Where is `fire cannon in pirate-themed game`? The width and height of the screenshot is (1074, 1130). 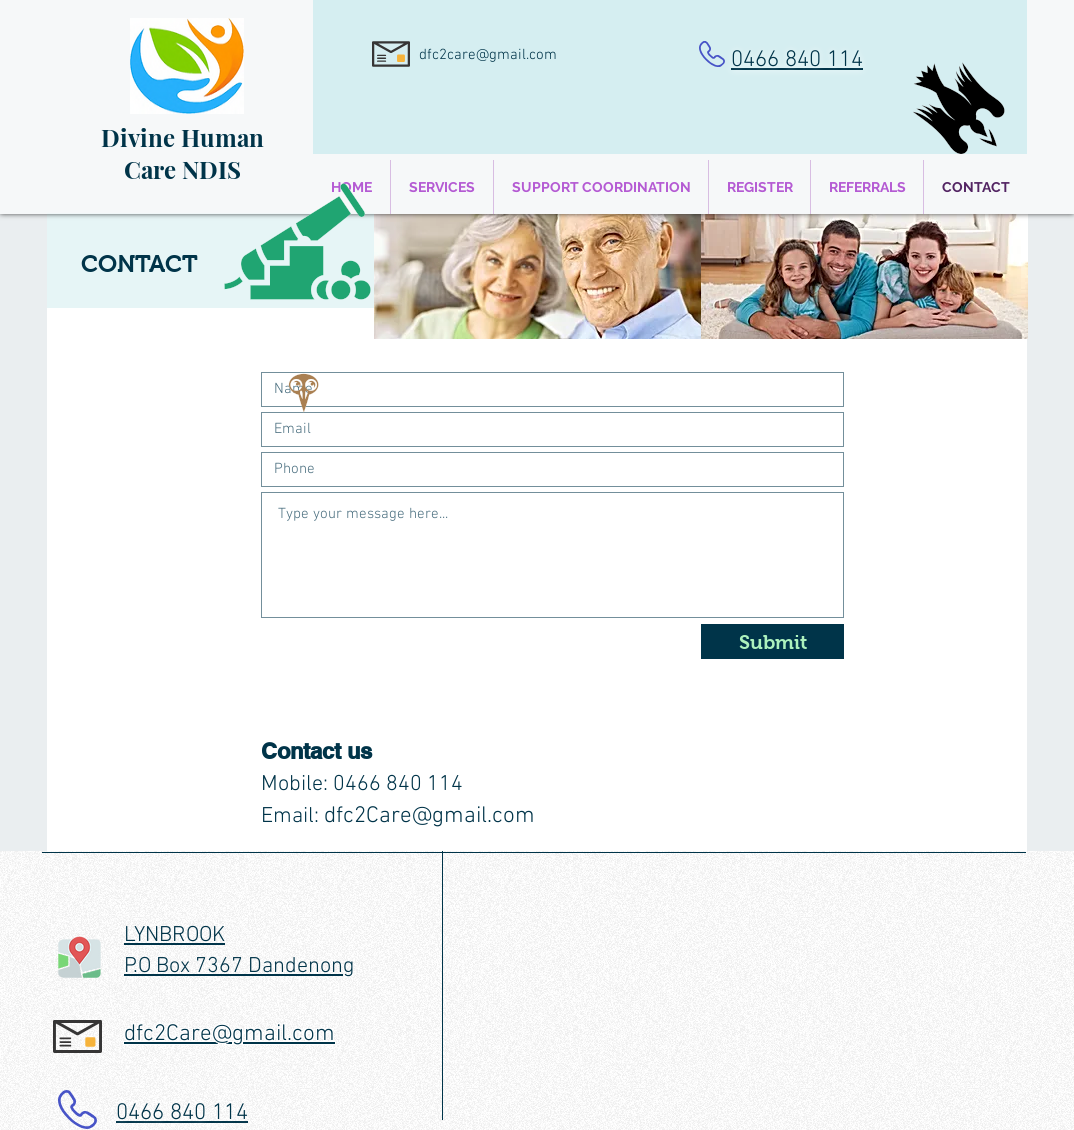 fire cannon in pirate-themed game is located at coordinates (297, 241).